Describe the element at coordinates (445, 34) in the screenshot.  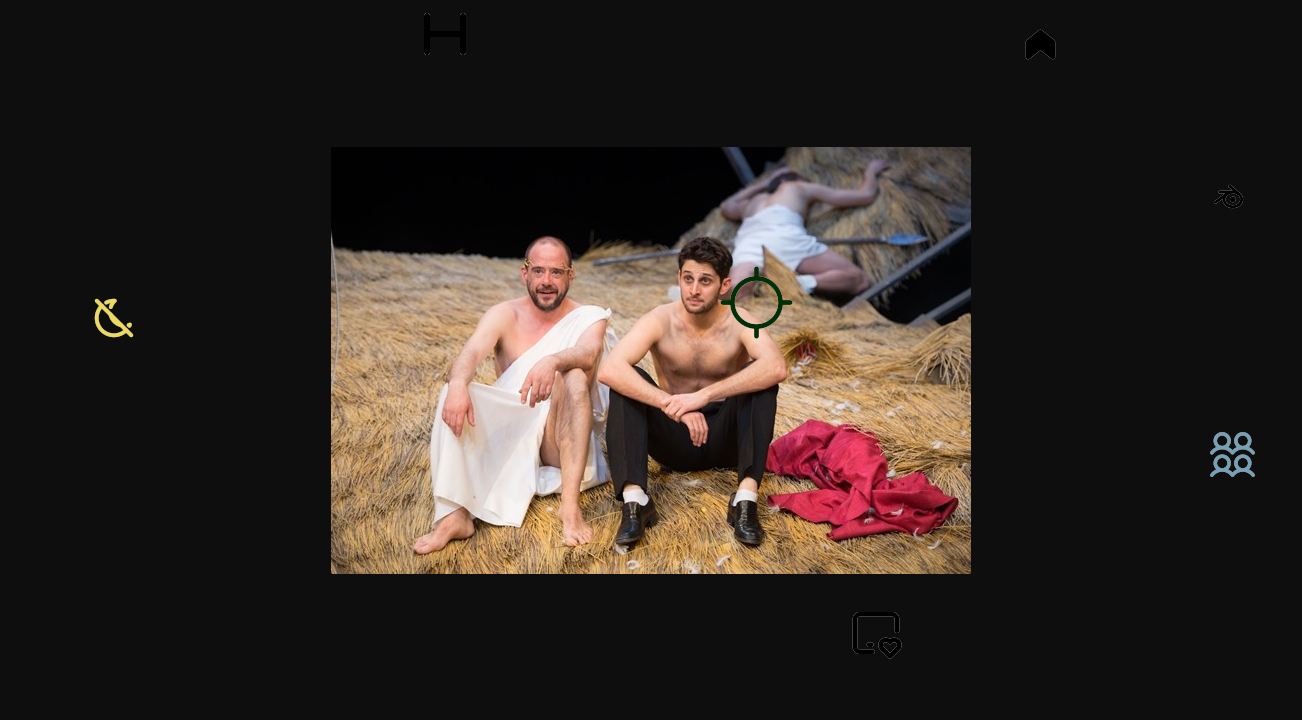
I see `apply heading text formatting` at that location.